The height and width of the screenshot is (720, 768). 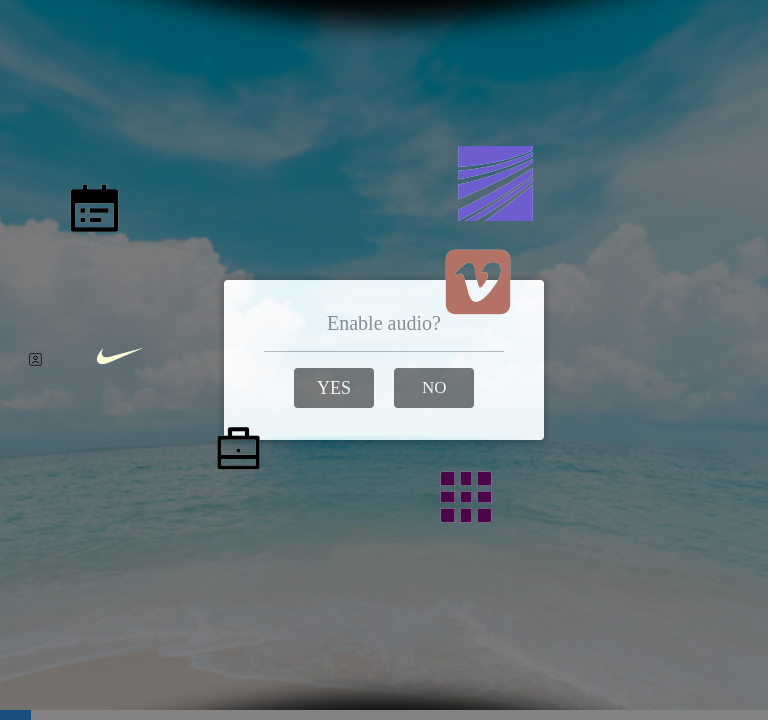 I want to click on view account profile, so click(x=35, y=359).